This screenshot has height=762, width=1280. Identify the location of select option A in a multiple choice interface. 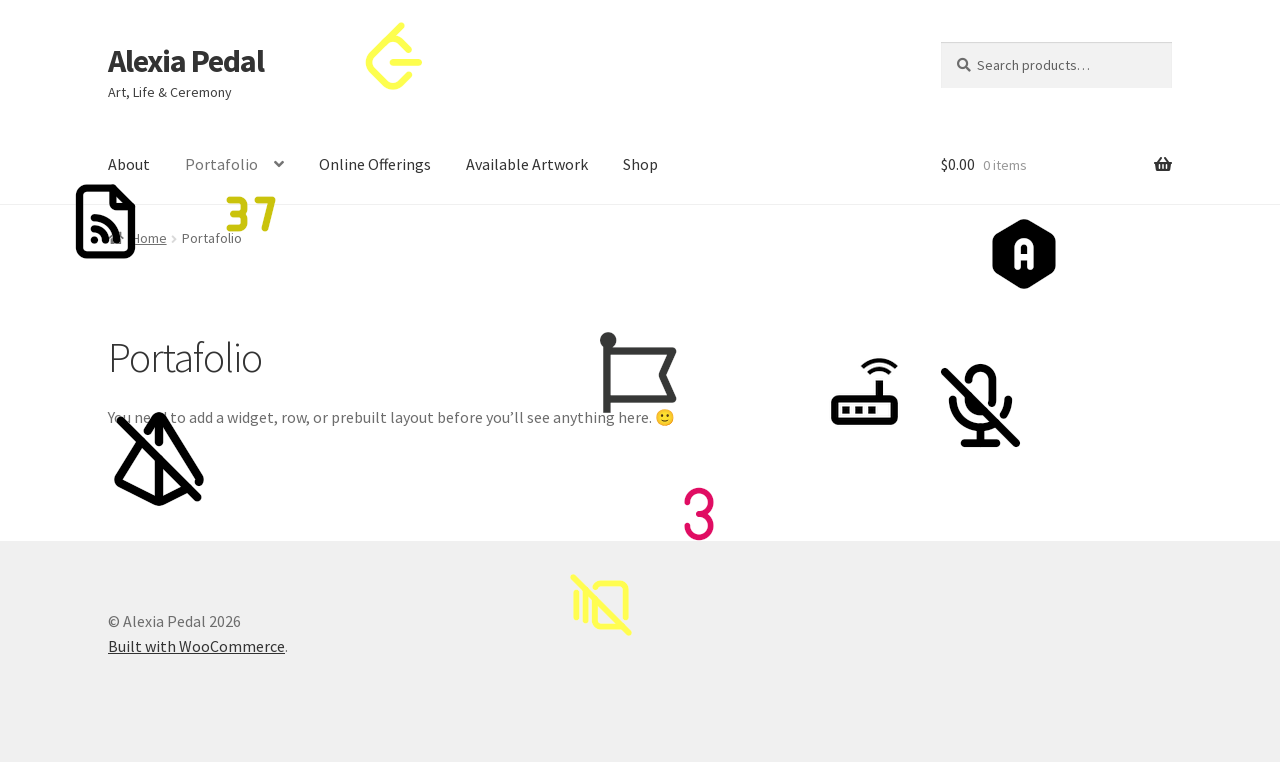
(1024, 254).